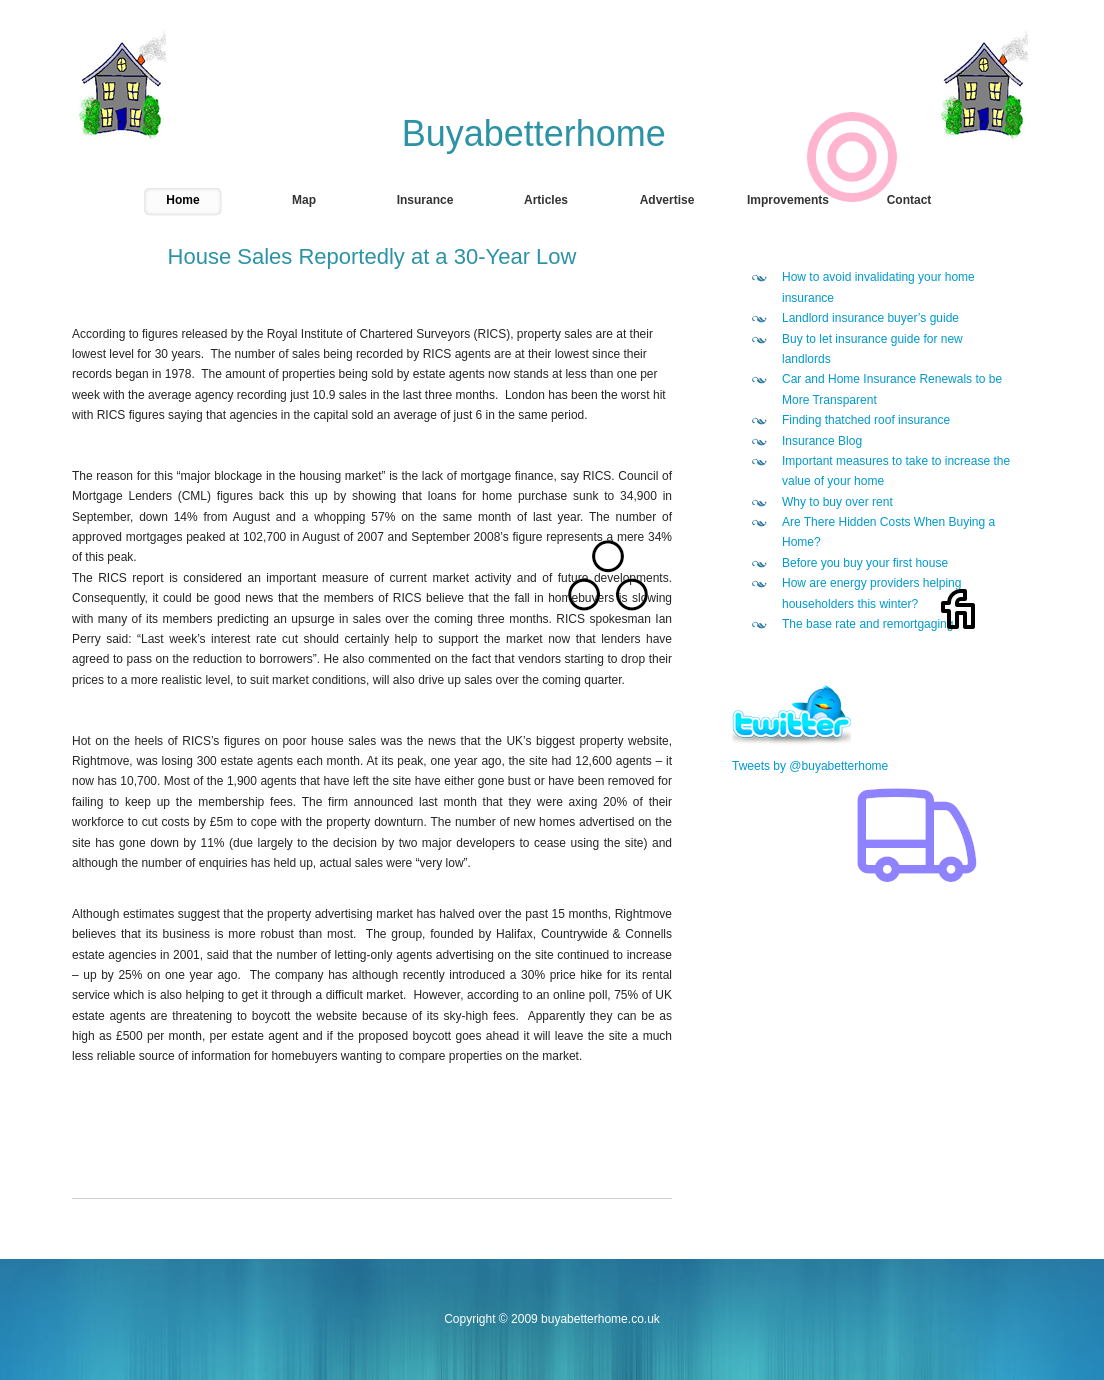 This screenshot has width=1104, height=1380. Describe the element at coordinates (917, 831) in the screenshot. I see `track your delivery status` at that location.